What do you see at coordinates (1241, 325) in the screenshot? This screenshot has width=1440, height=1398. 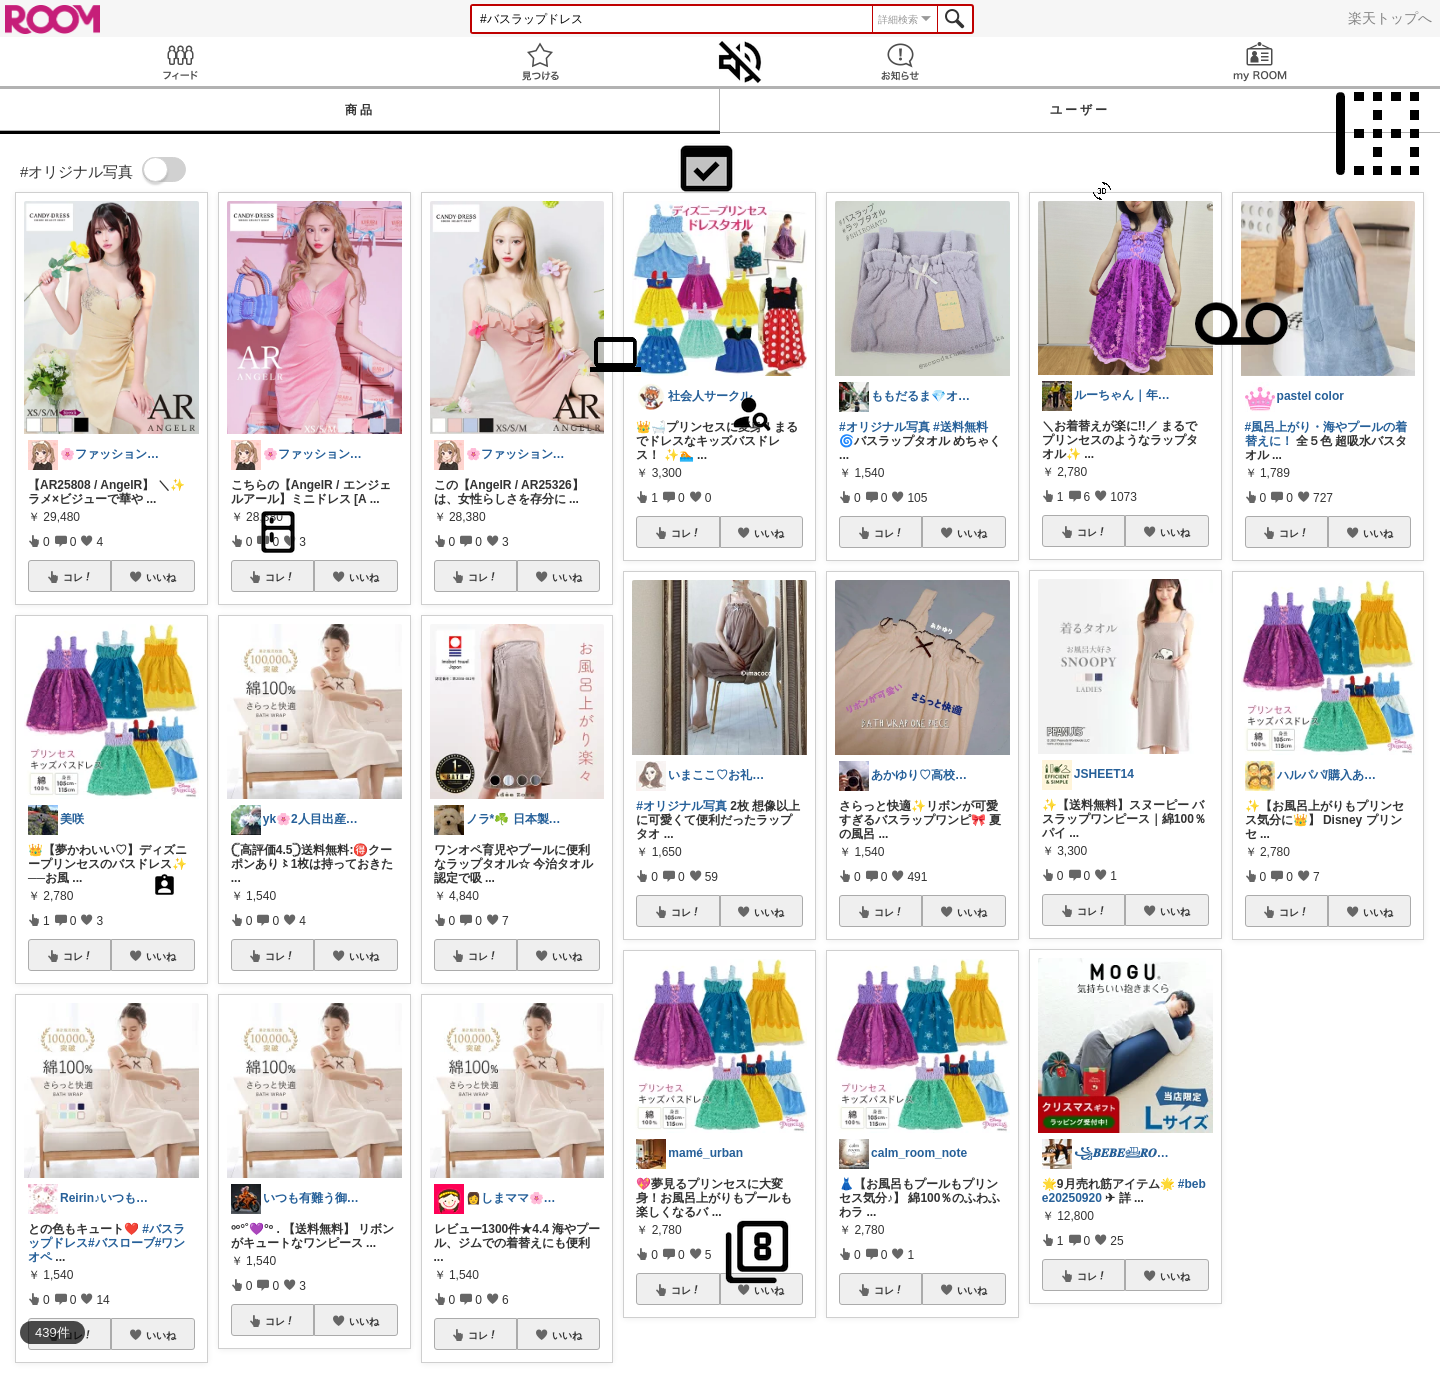 I see `access voicemail messages` at bounding box center [1241, 325].